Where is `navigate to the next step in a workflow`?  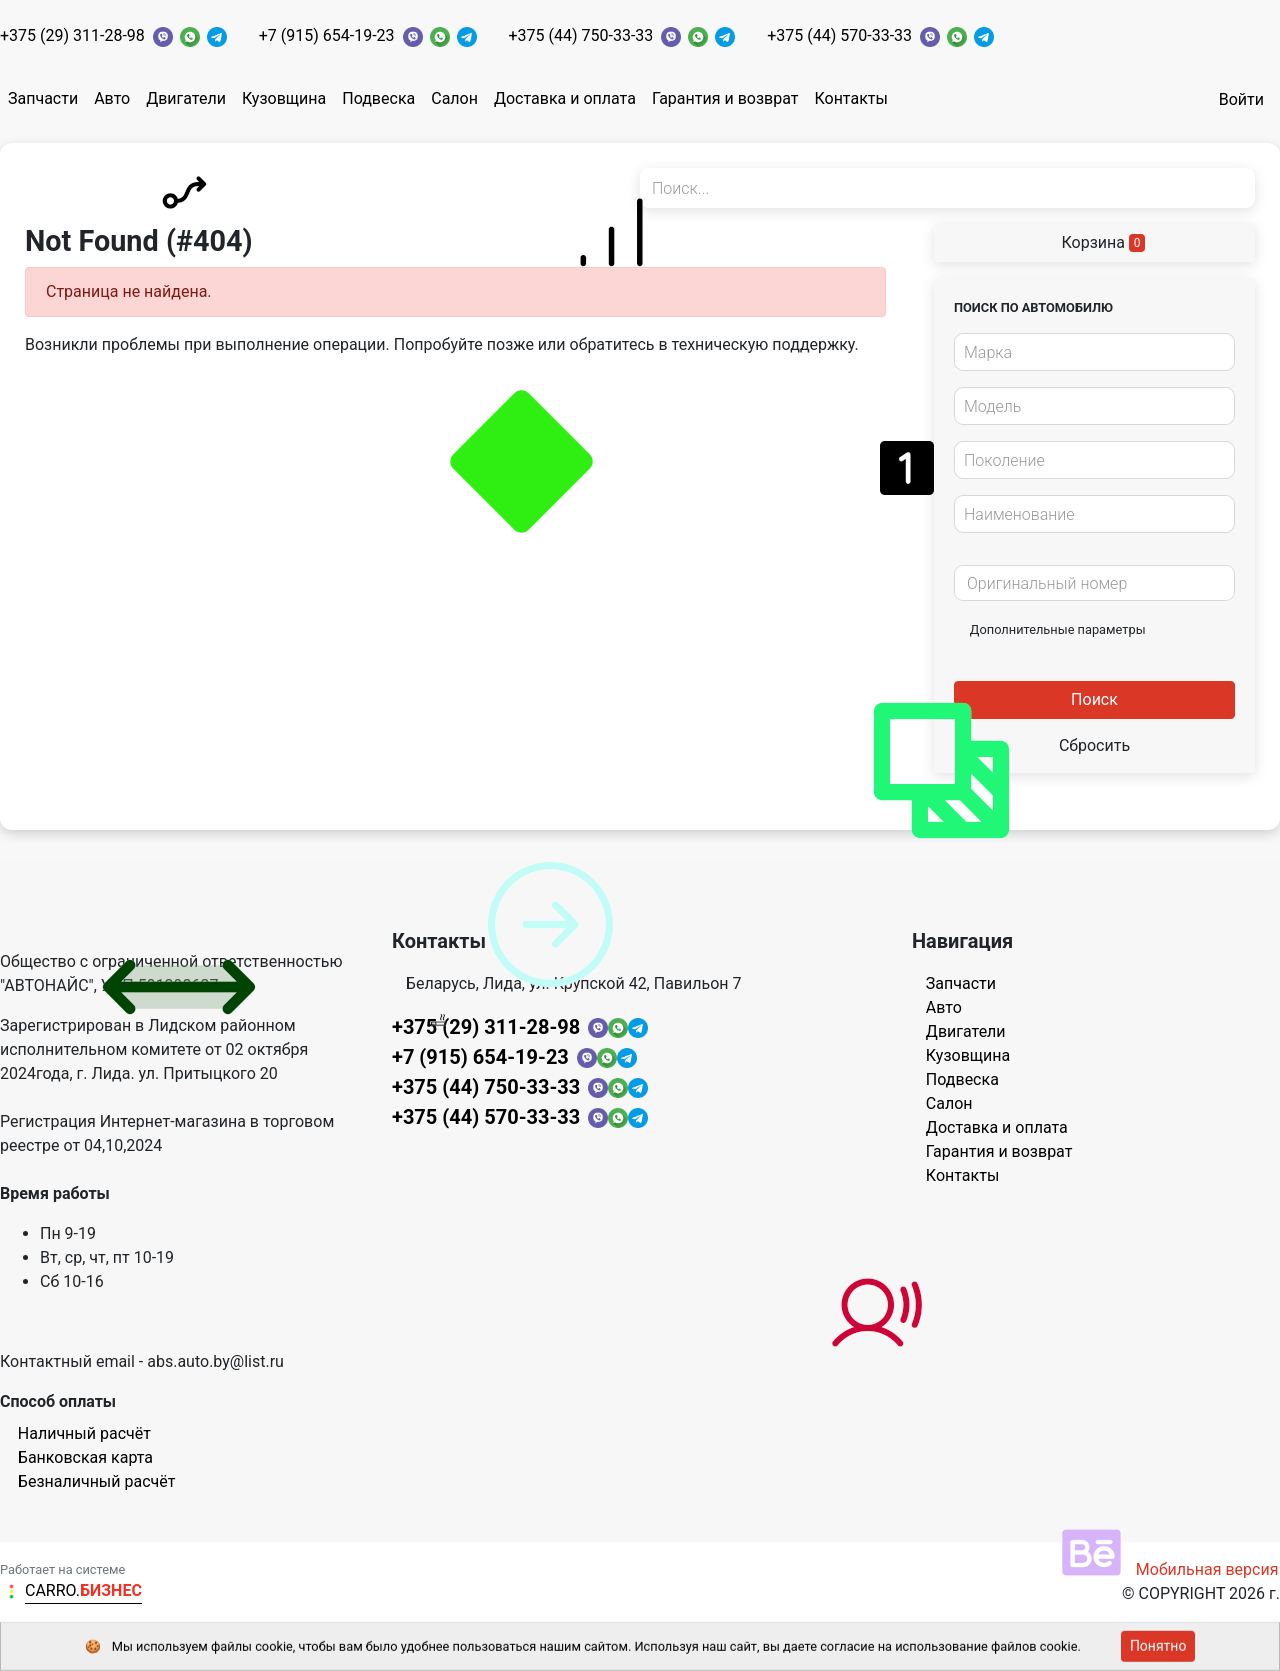 navigate to the next step in a workflow is located at coordinates (184, 192).